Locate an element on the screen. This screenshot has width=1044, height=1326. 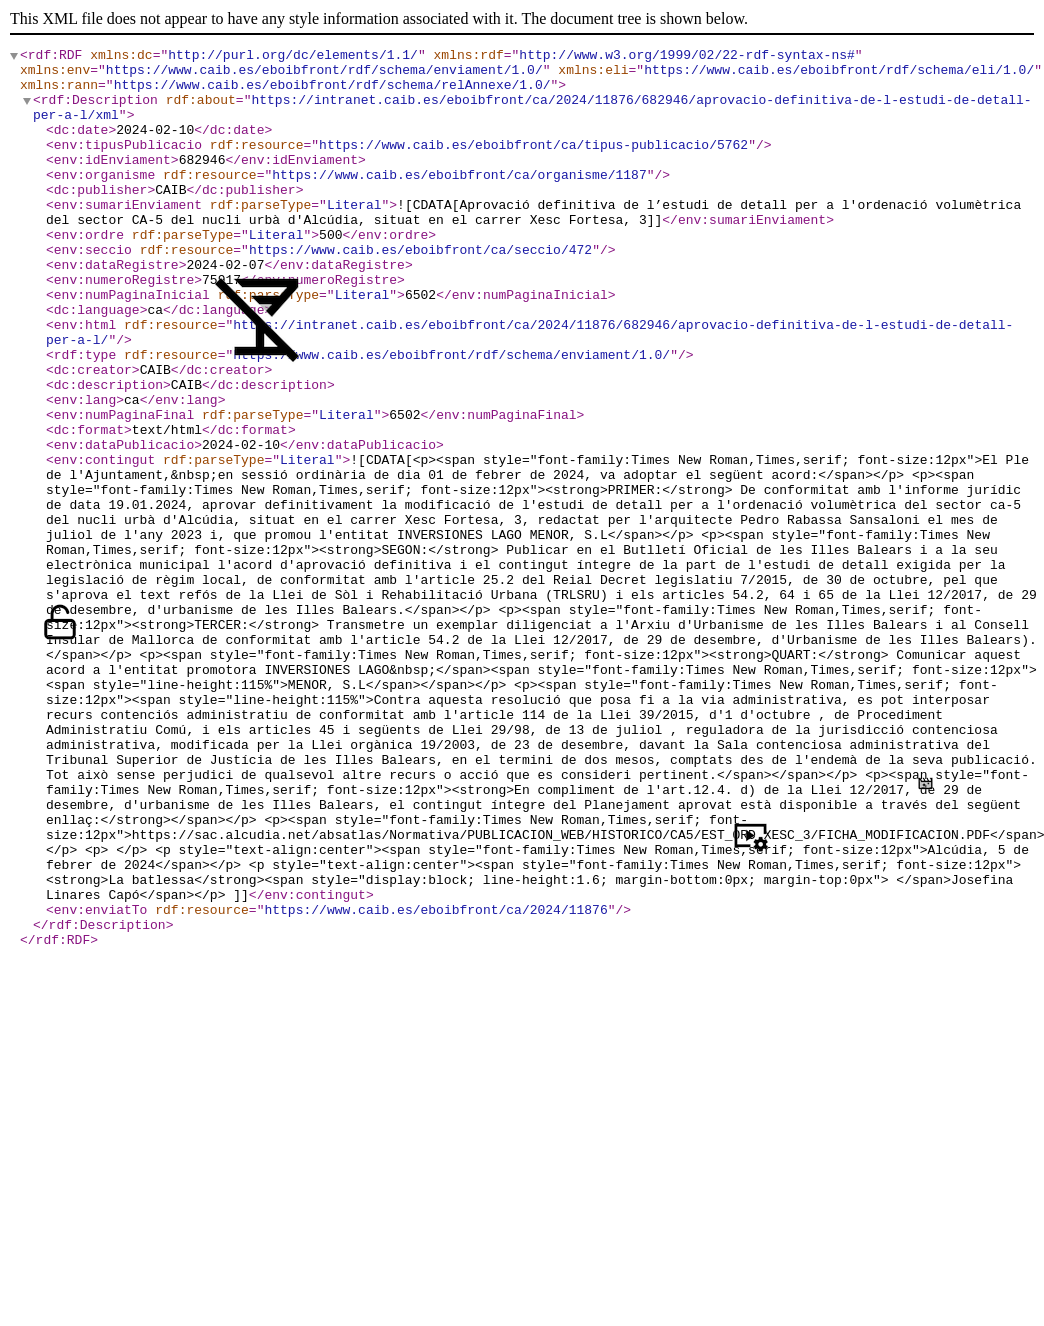
adjust video playback settings is located at coordinates (750, 835).